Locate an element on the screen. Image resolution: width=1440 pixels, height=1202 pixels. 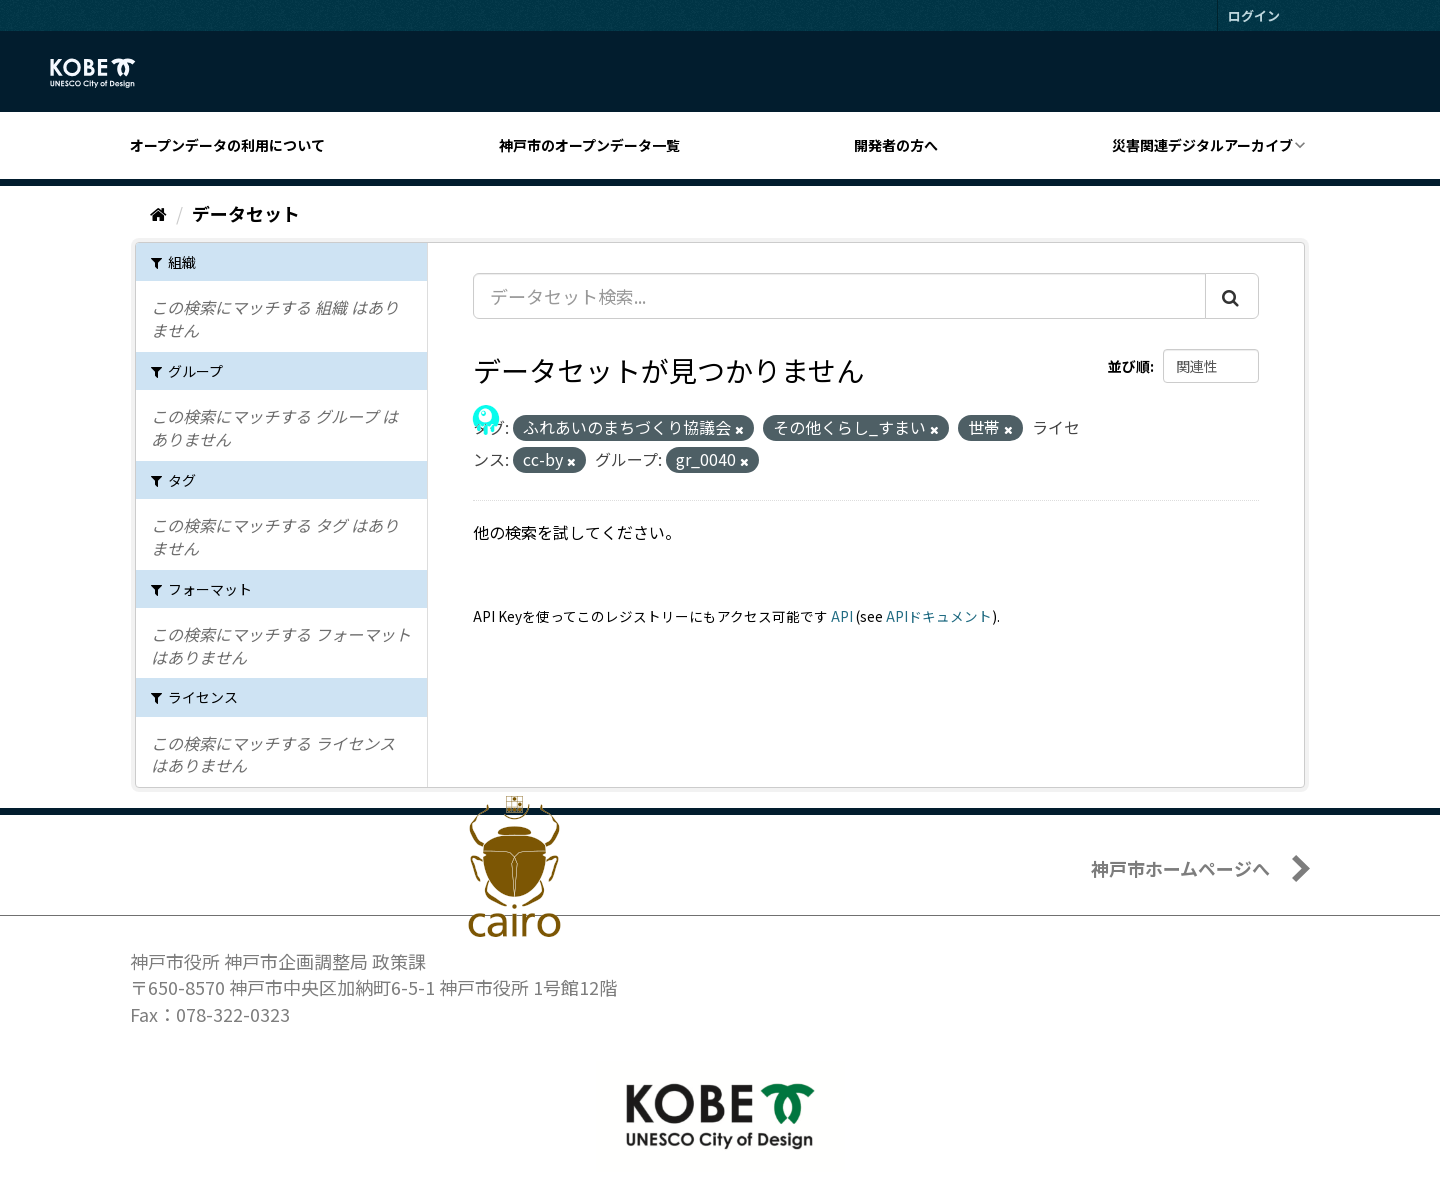
Cairo graphics library logo is located at coordinates (514, 866).